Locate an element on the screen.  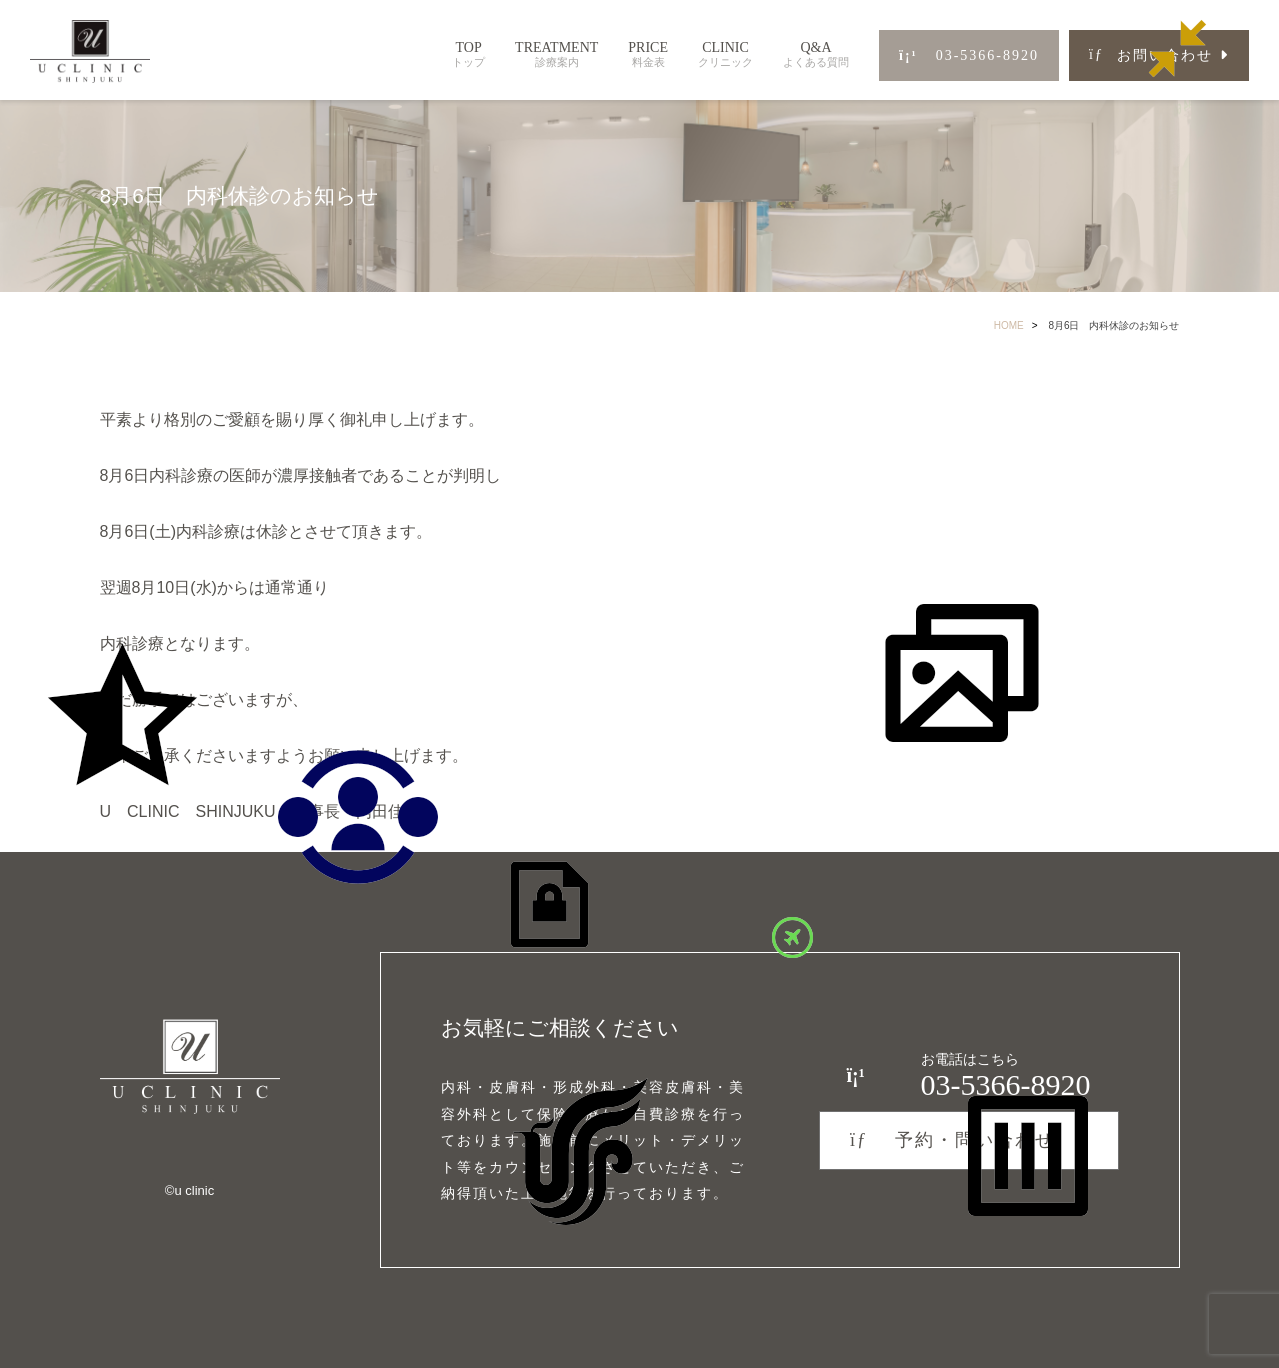
view a locked or protected file is located at coordinates (549, 904).